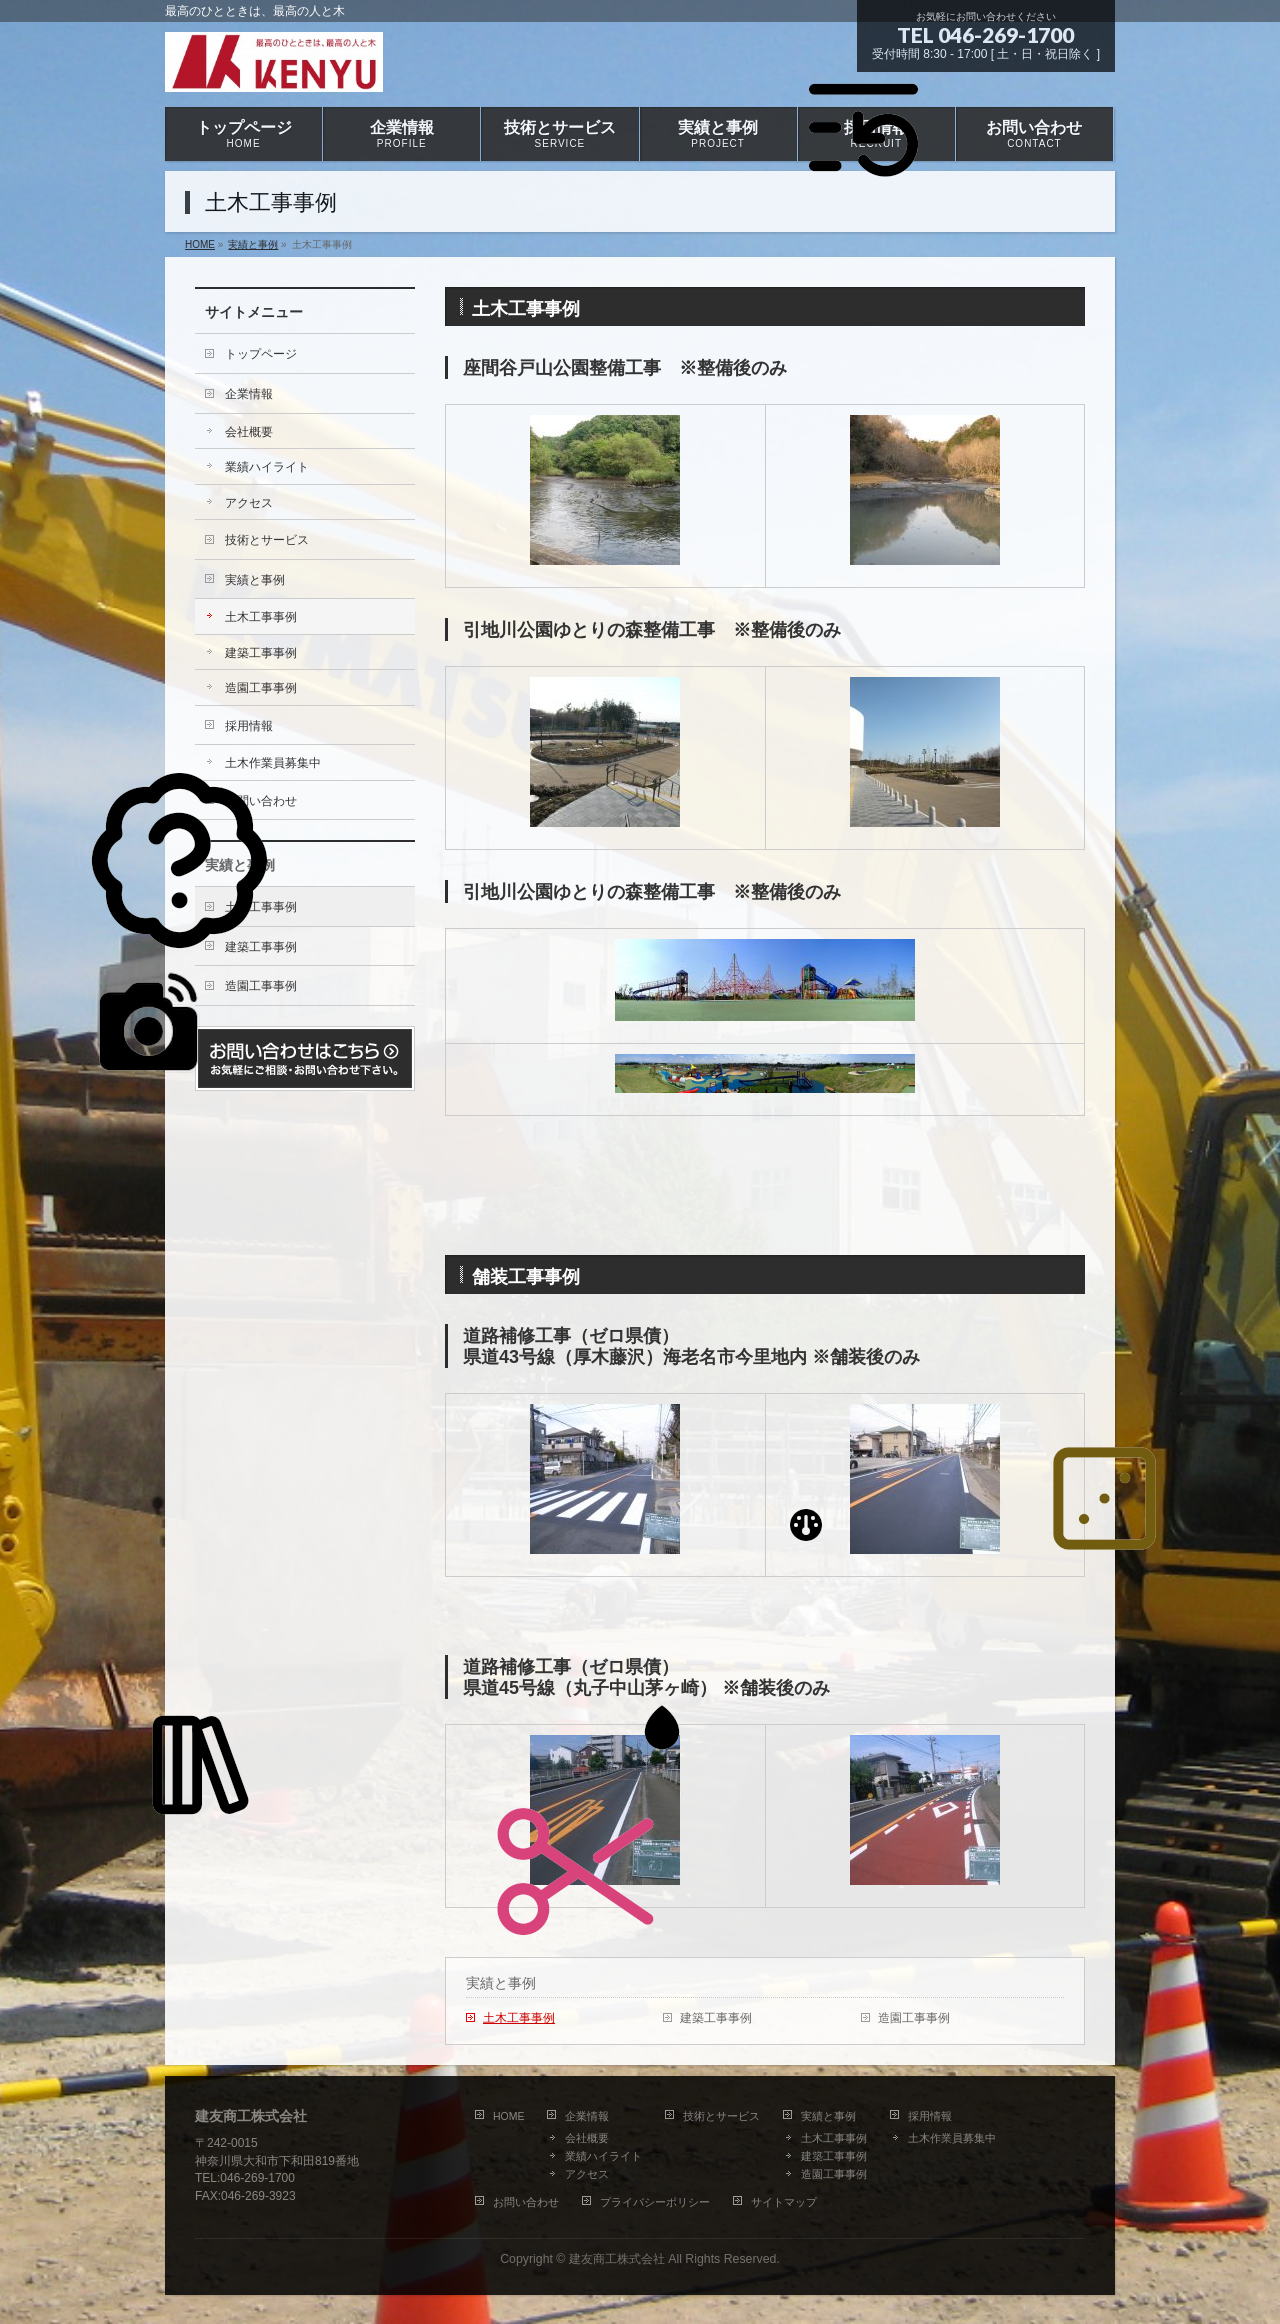  I want to click on view current performance or speed level, so click(806, 1525).